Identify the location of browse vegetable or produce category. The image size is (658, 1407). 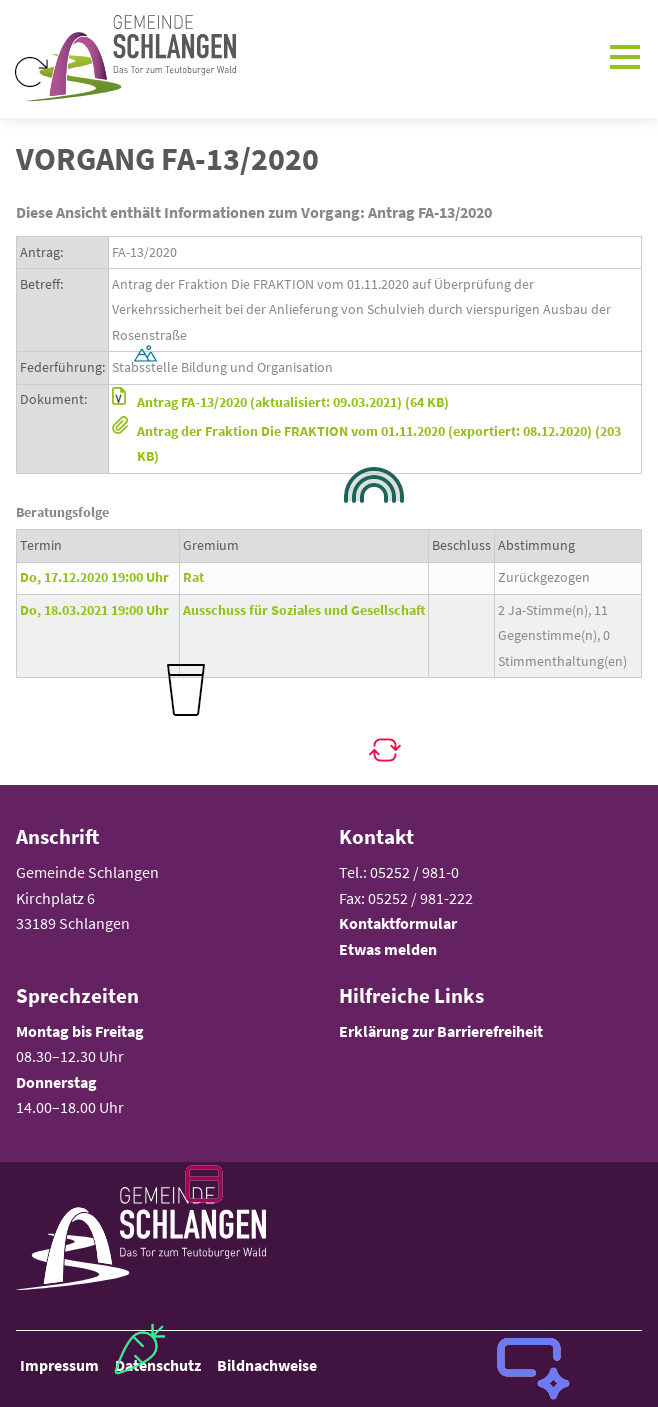
(139, 1350).